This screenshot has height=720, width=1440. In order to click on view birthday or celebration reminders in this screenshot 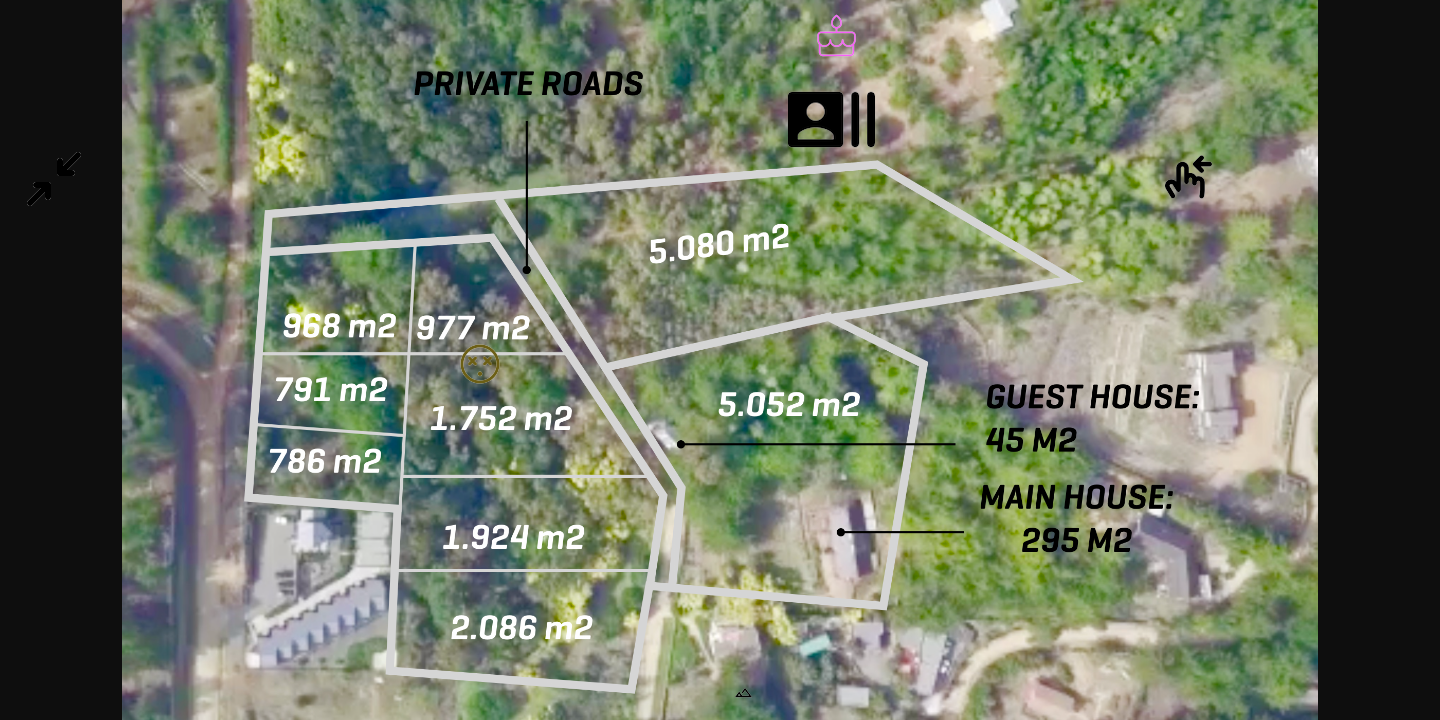, I will do `click(836, 38)`.